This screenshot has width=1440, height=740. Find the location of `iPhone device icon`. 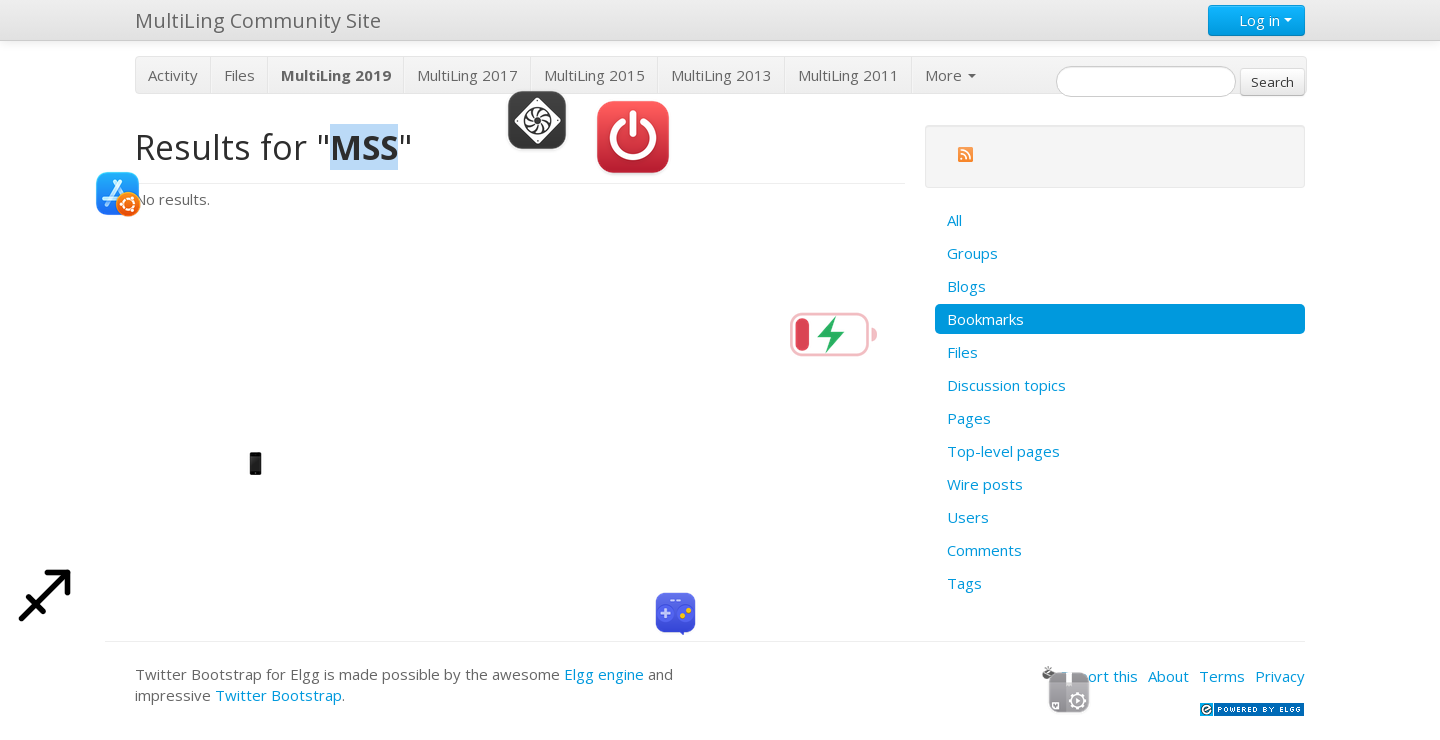

iPhone device icon is located at coordinates (255, 463).